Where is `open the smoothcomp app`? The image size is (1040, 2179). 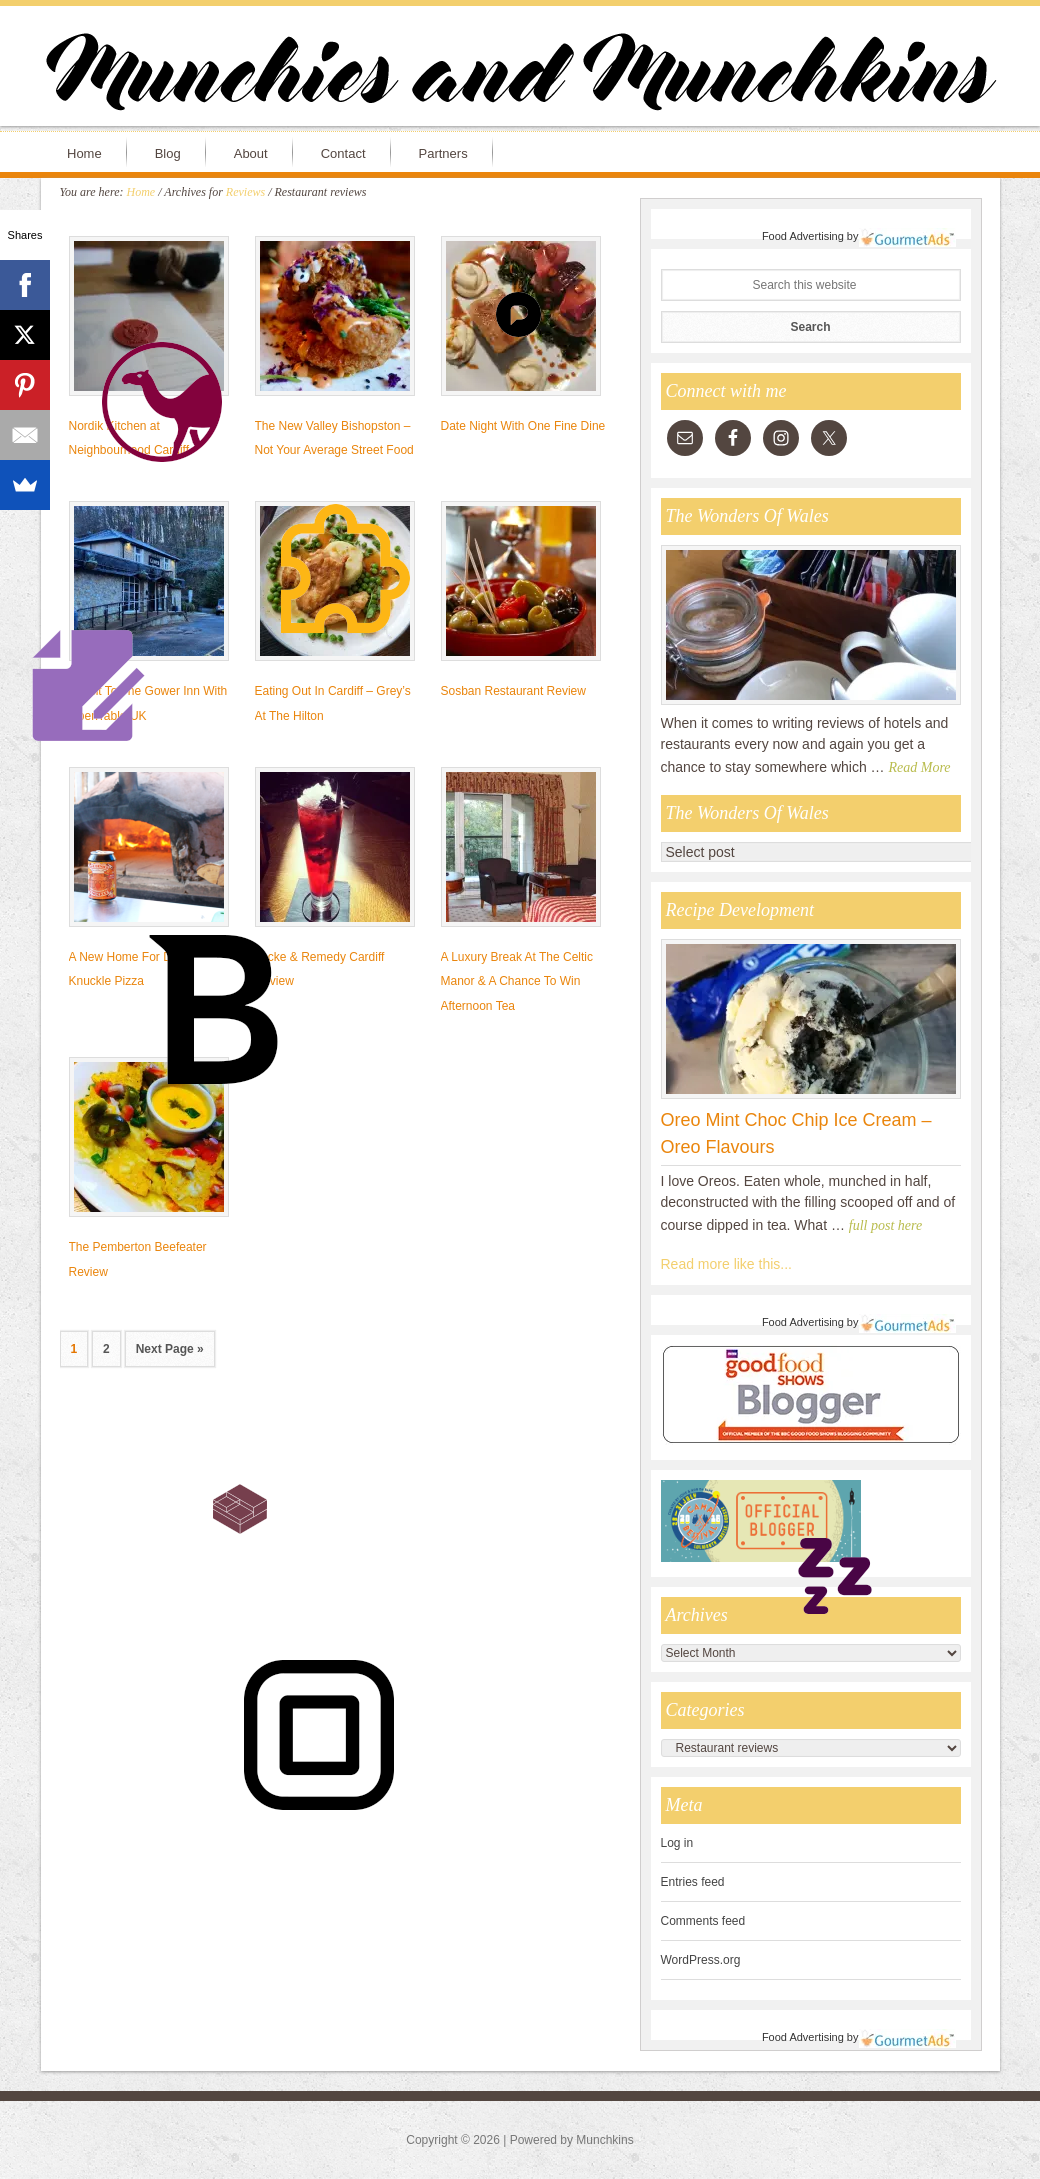
open the smoothcomp app is located at coordinates (319, 1735).